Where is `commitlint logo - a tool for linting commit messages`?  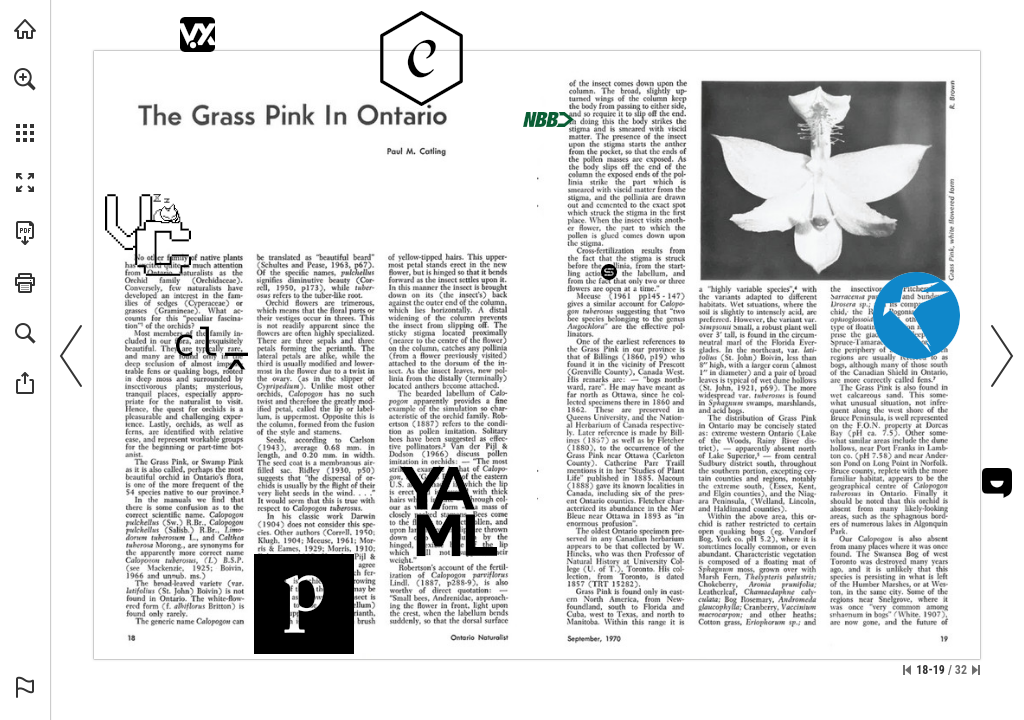 commitlint logo - a tool for linting commit messages is located at coordinates (212, 348).